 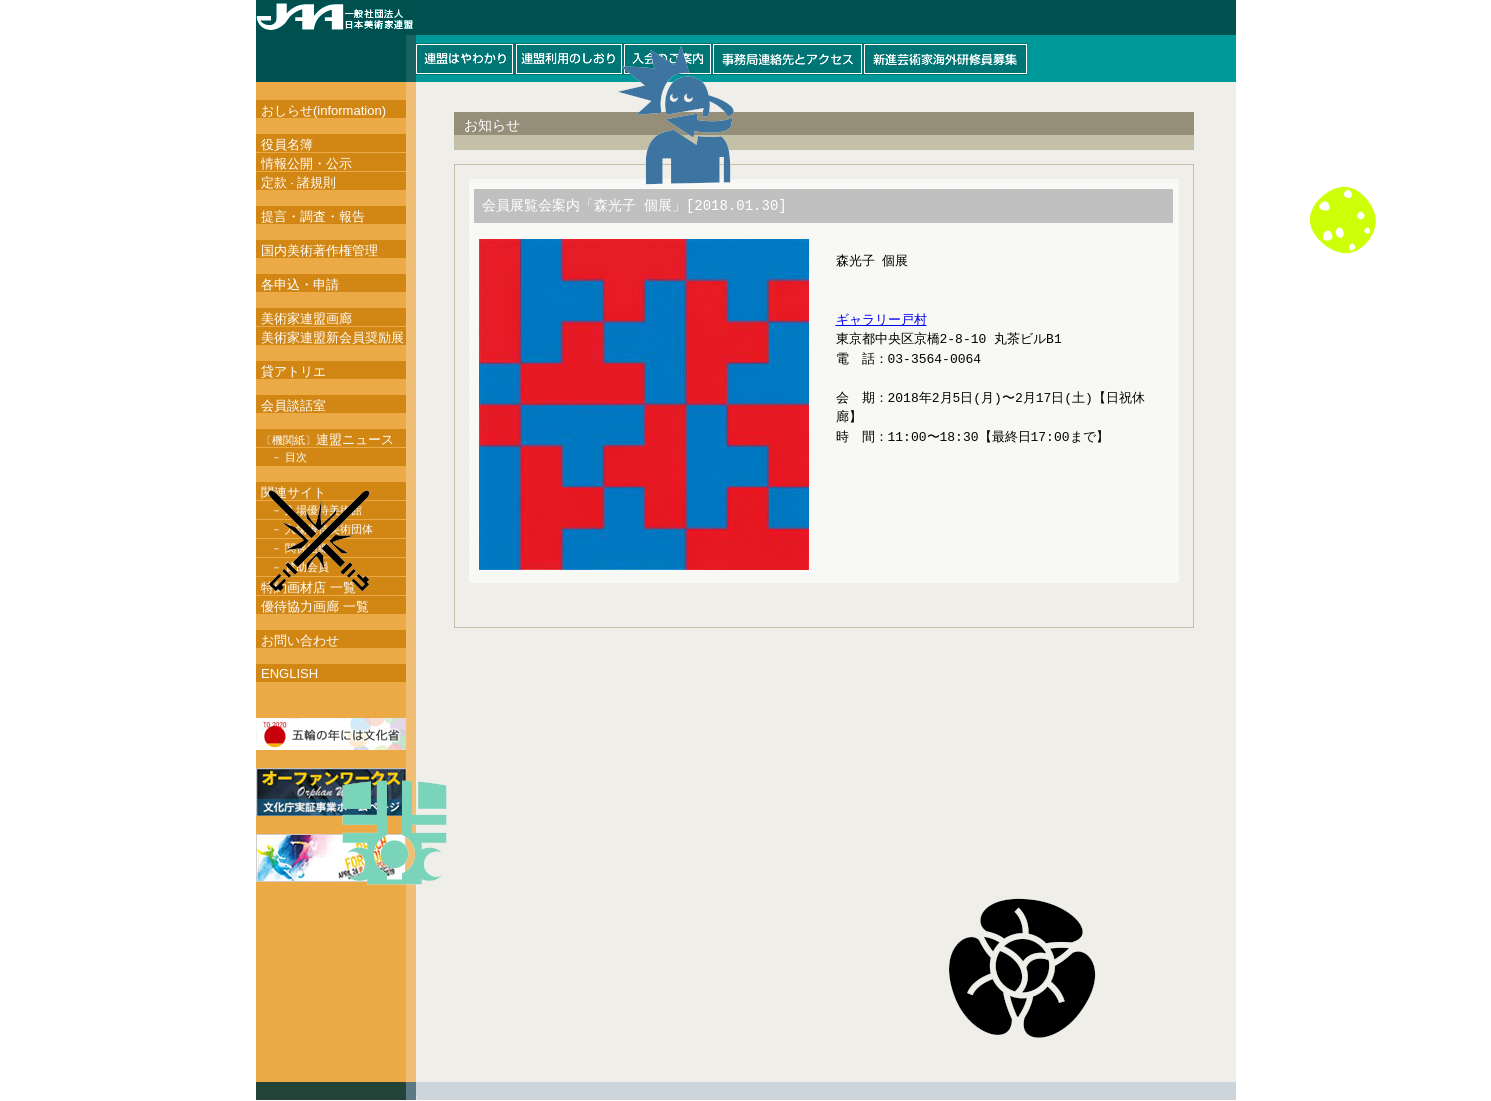 What do you see at coordinates (1343, 220) in the screenshot?
I see `accept or manage cookie preferences` at bounding box center [1343, 220].